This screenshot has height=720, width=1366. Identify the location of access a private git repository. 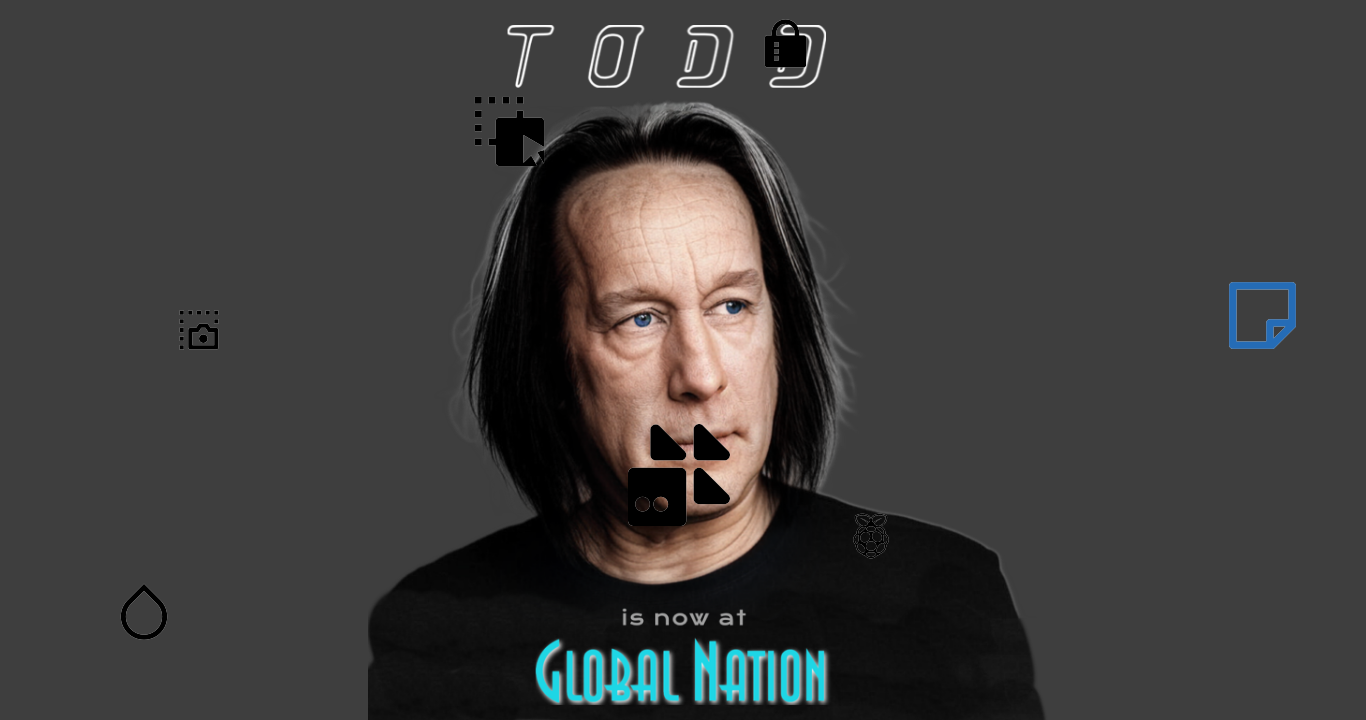
(785, 44).